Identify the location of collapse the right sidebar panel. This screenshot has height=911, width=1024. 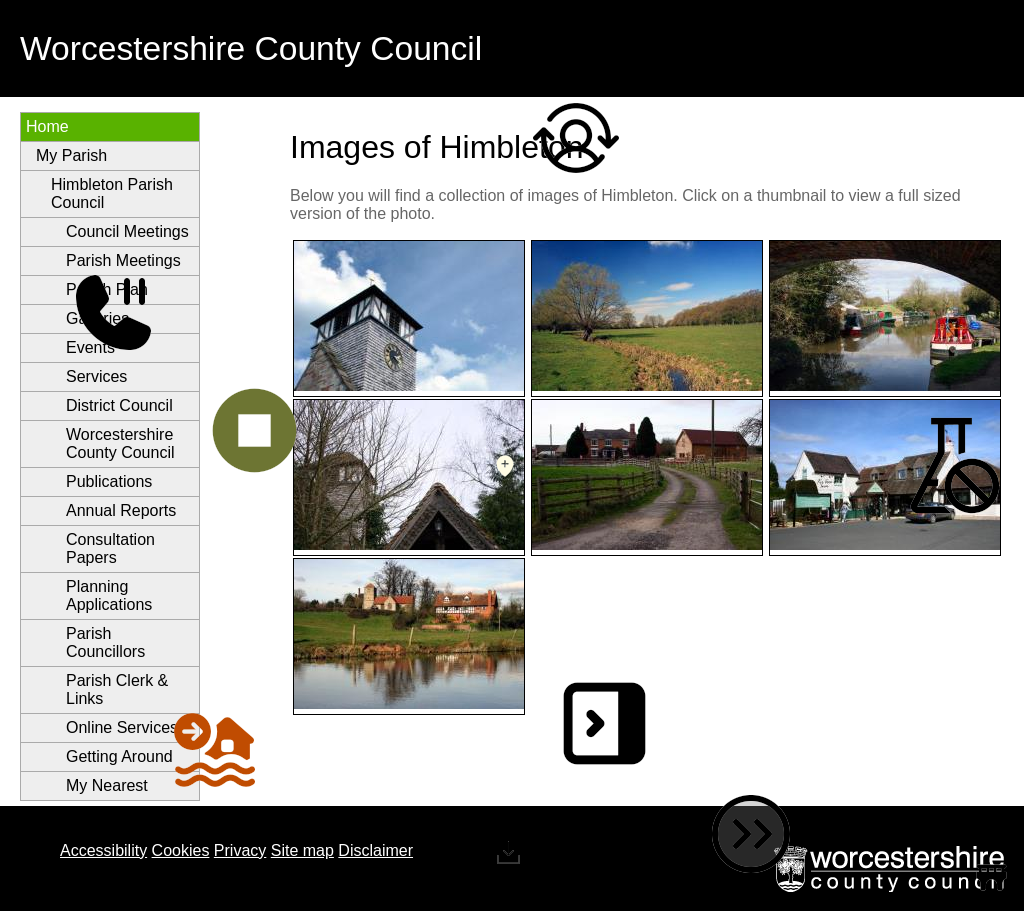
(604, 723).